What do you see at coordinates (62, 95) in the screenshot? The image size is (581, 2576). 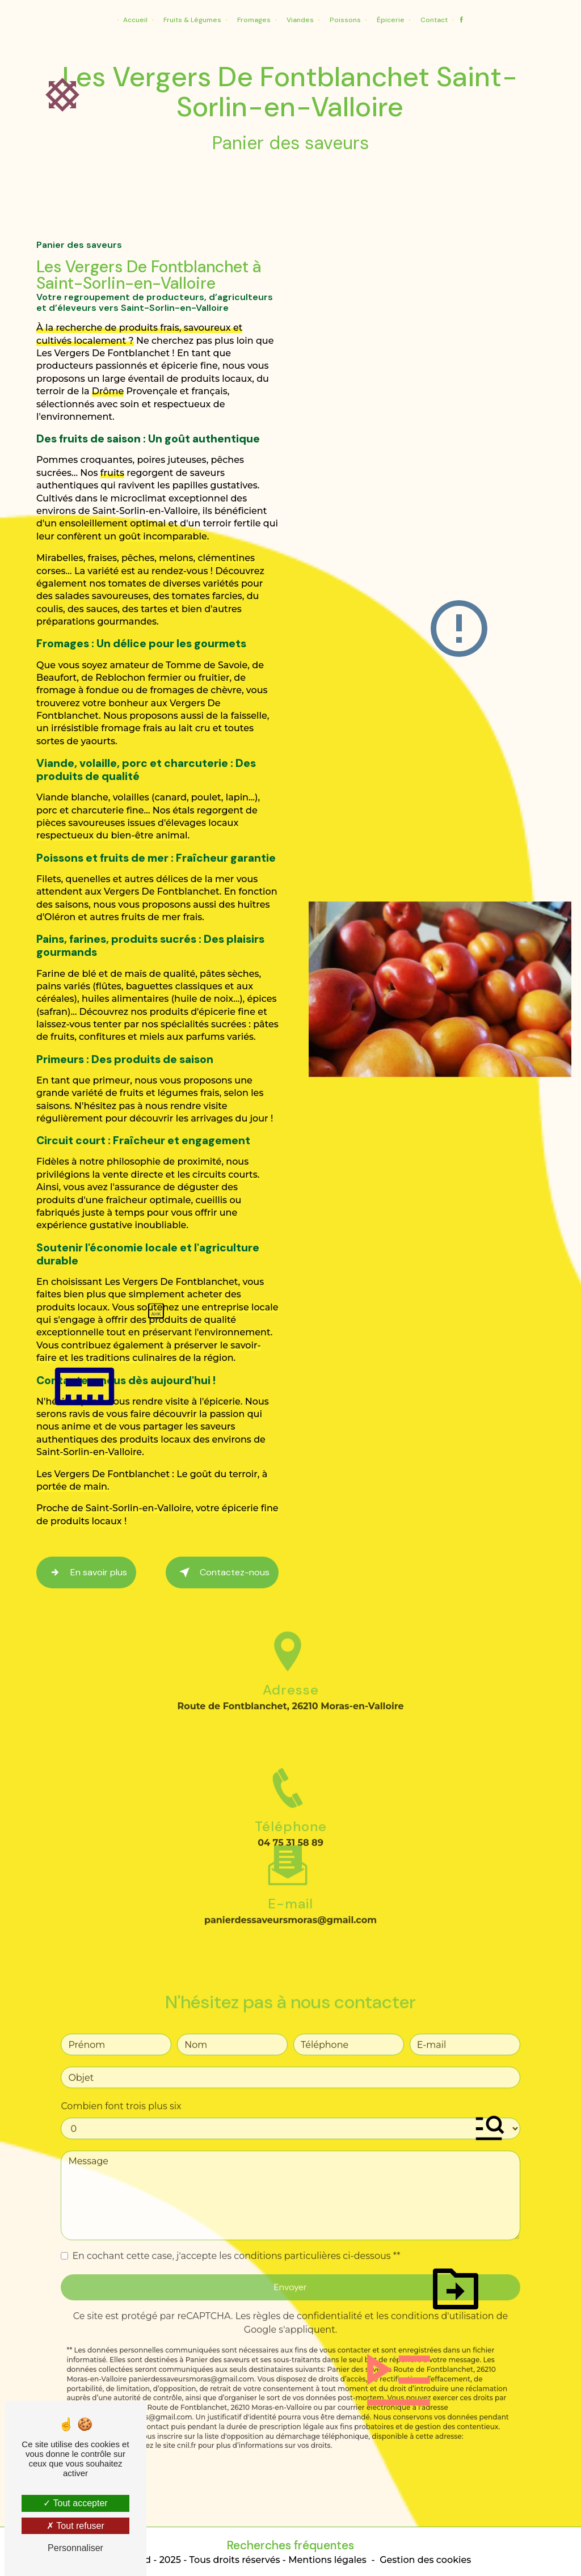 I see `centos linux operating system logo` at bounding box center [62, 95].